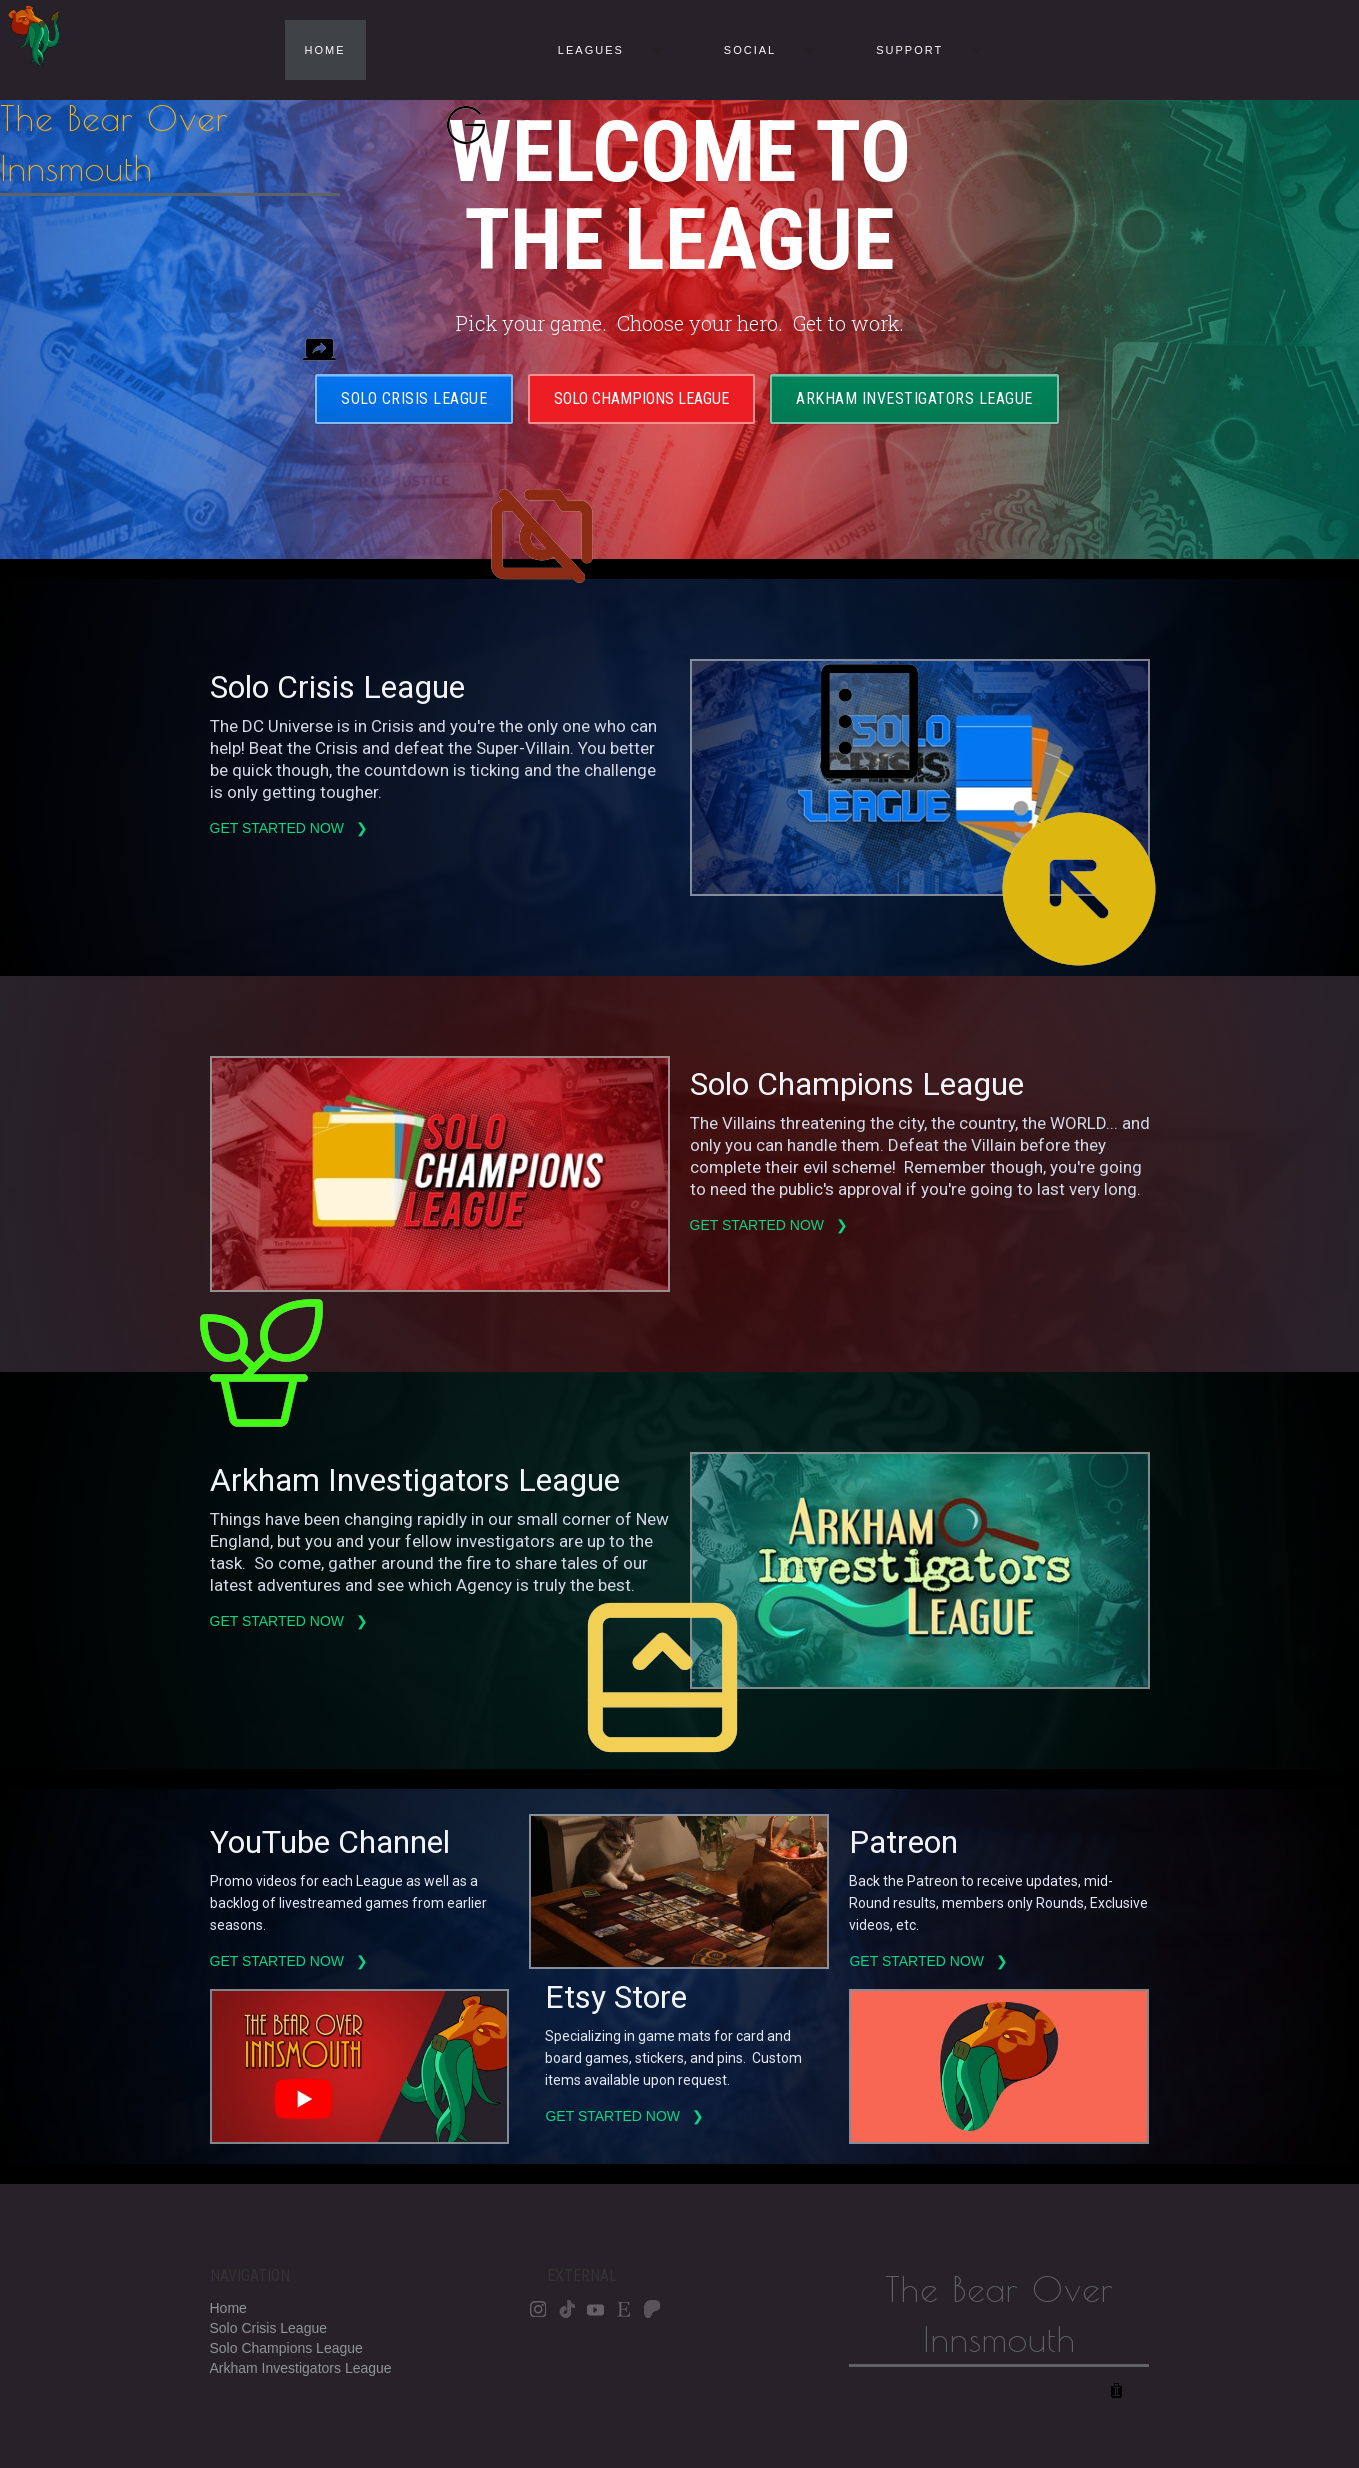 The image size is (1359, 2468). Describe the element at coordinates (1116, 2390) in the screenshot. I see `access travel or trip planning features` at that location.